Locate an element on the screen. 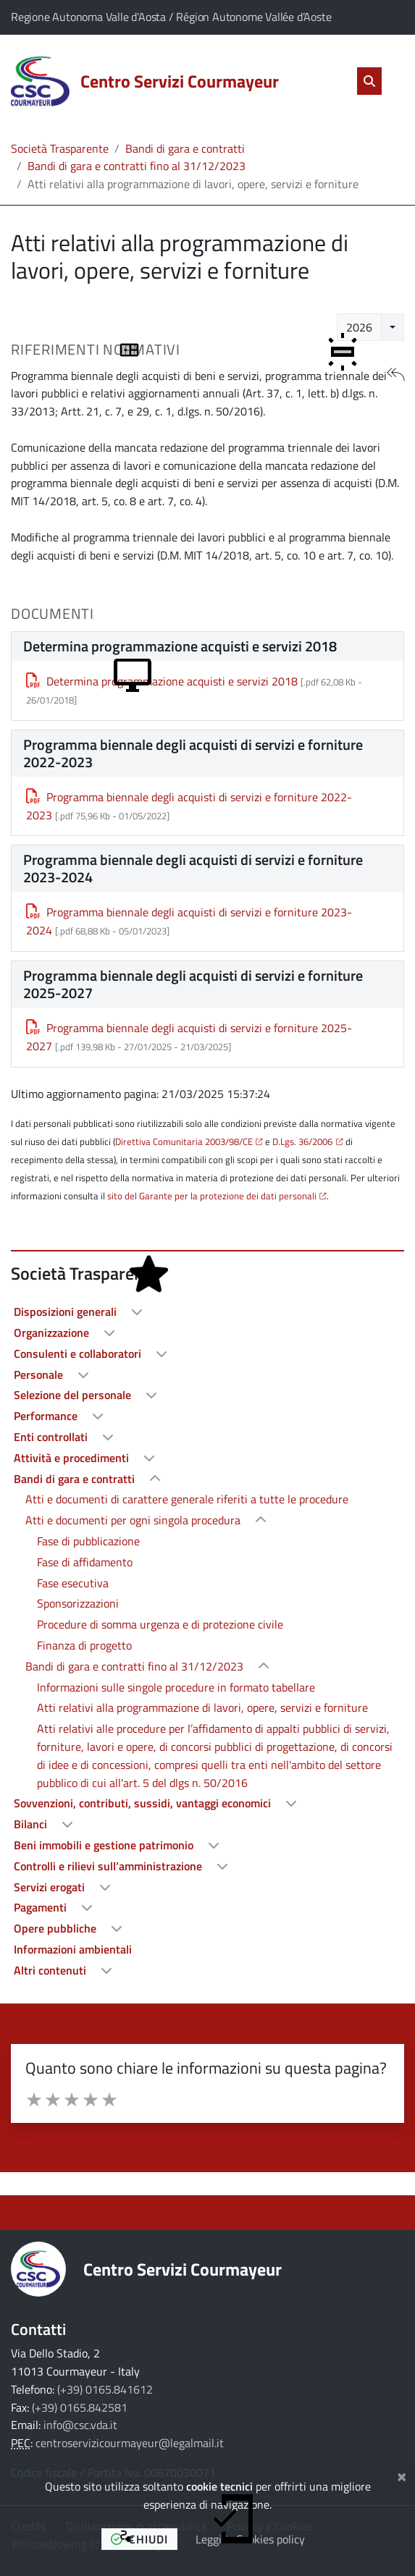  view bento box or meal options is located at coordinates (129, 350).